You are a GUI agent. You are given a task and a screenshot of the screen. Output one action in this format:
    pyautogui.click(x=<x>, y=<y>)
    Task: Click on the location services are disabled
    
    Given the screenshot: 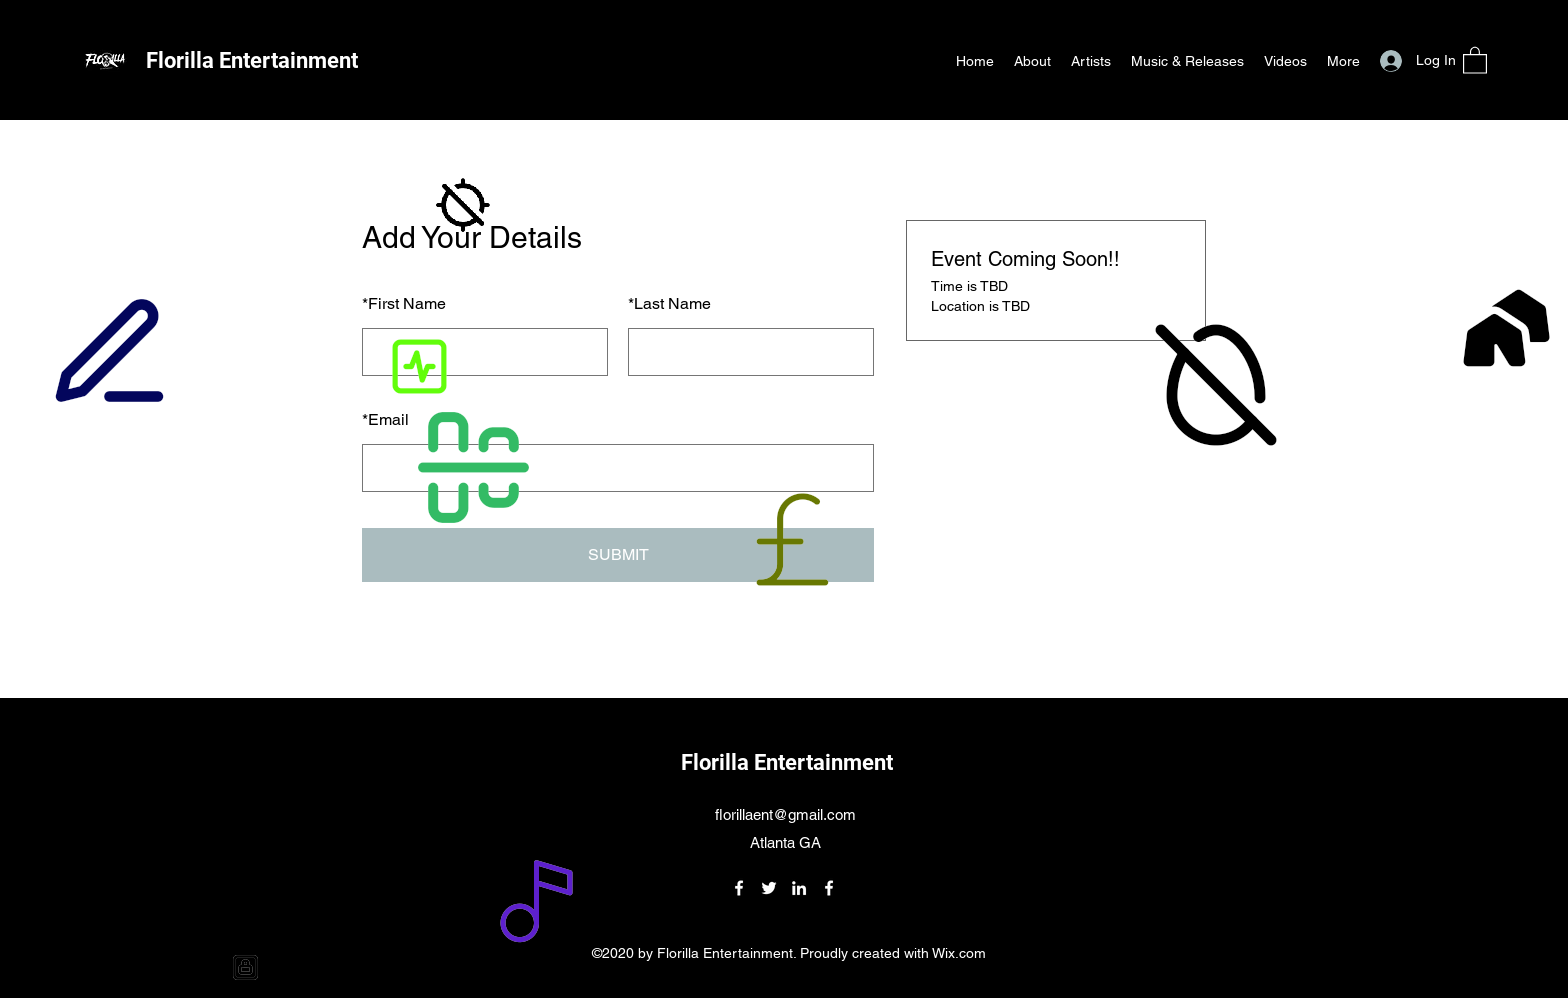 What is the action you would take?
    pyautogui.click(x=463, y=205)
    